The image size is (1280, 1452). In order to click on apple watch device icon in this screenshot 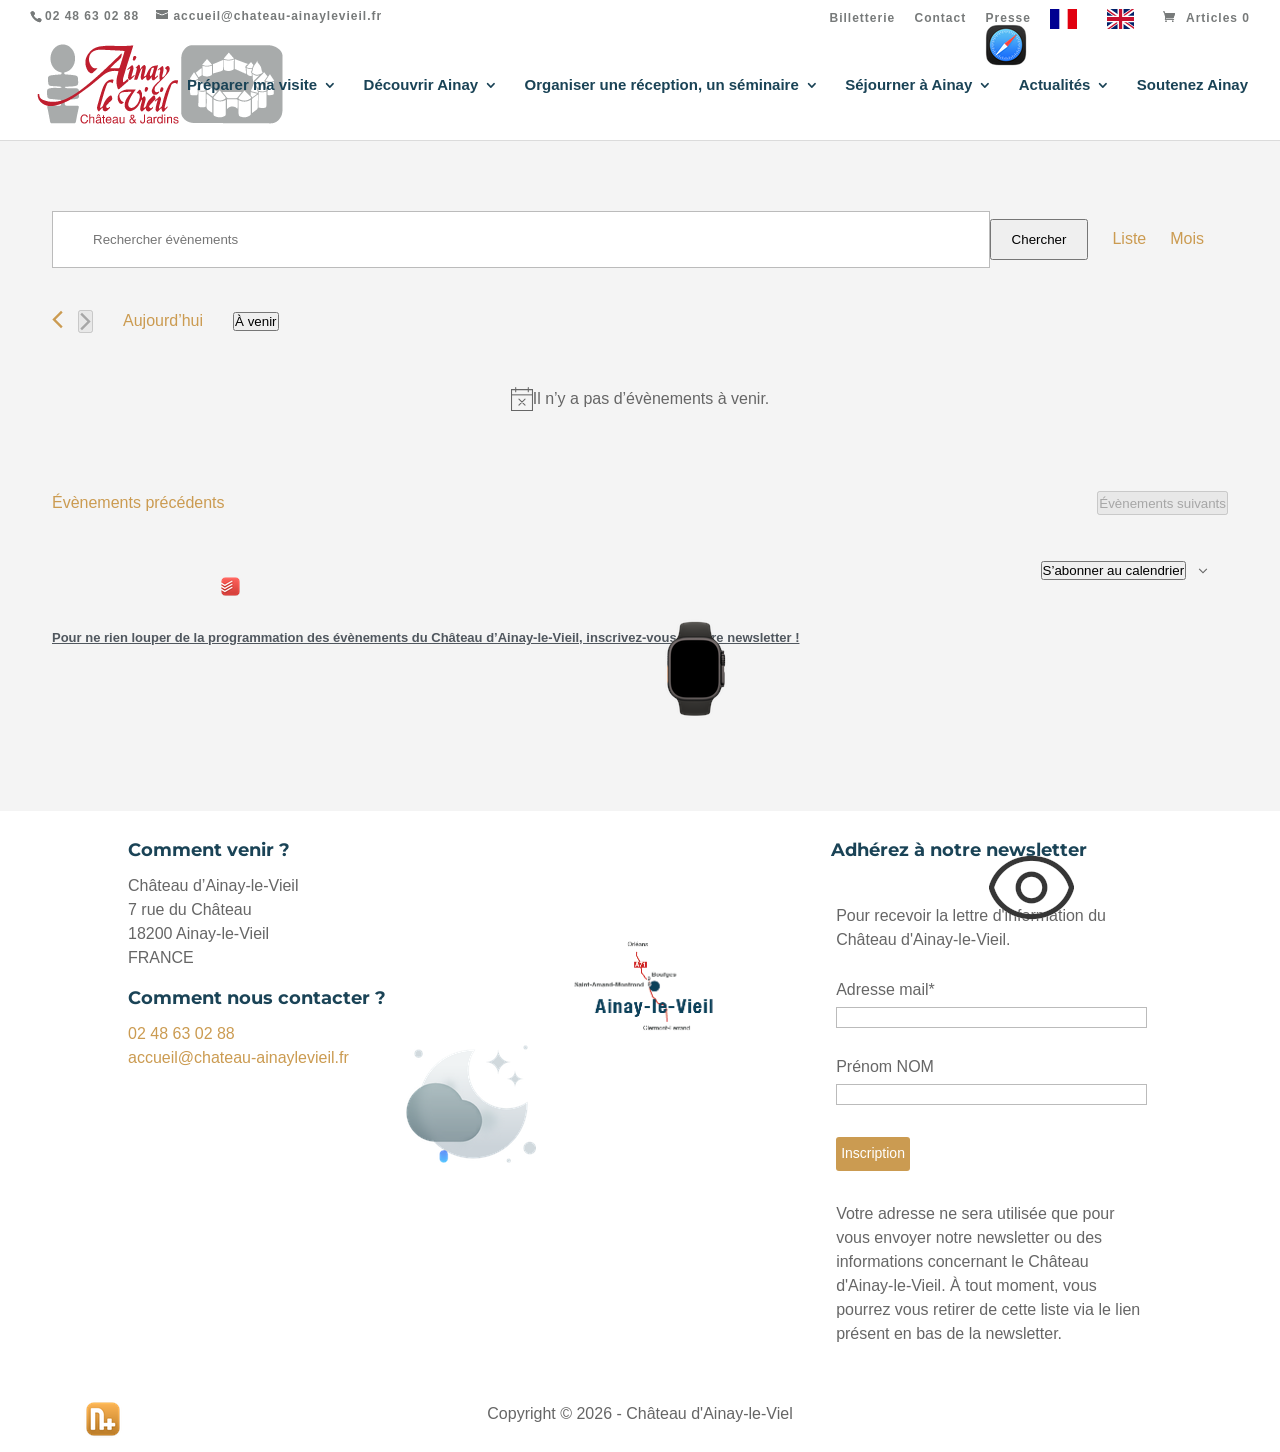, I will do `click(695, 669)`.